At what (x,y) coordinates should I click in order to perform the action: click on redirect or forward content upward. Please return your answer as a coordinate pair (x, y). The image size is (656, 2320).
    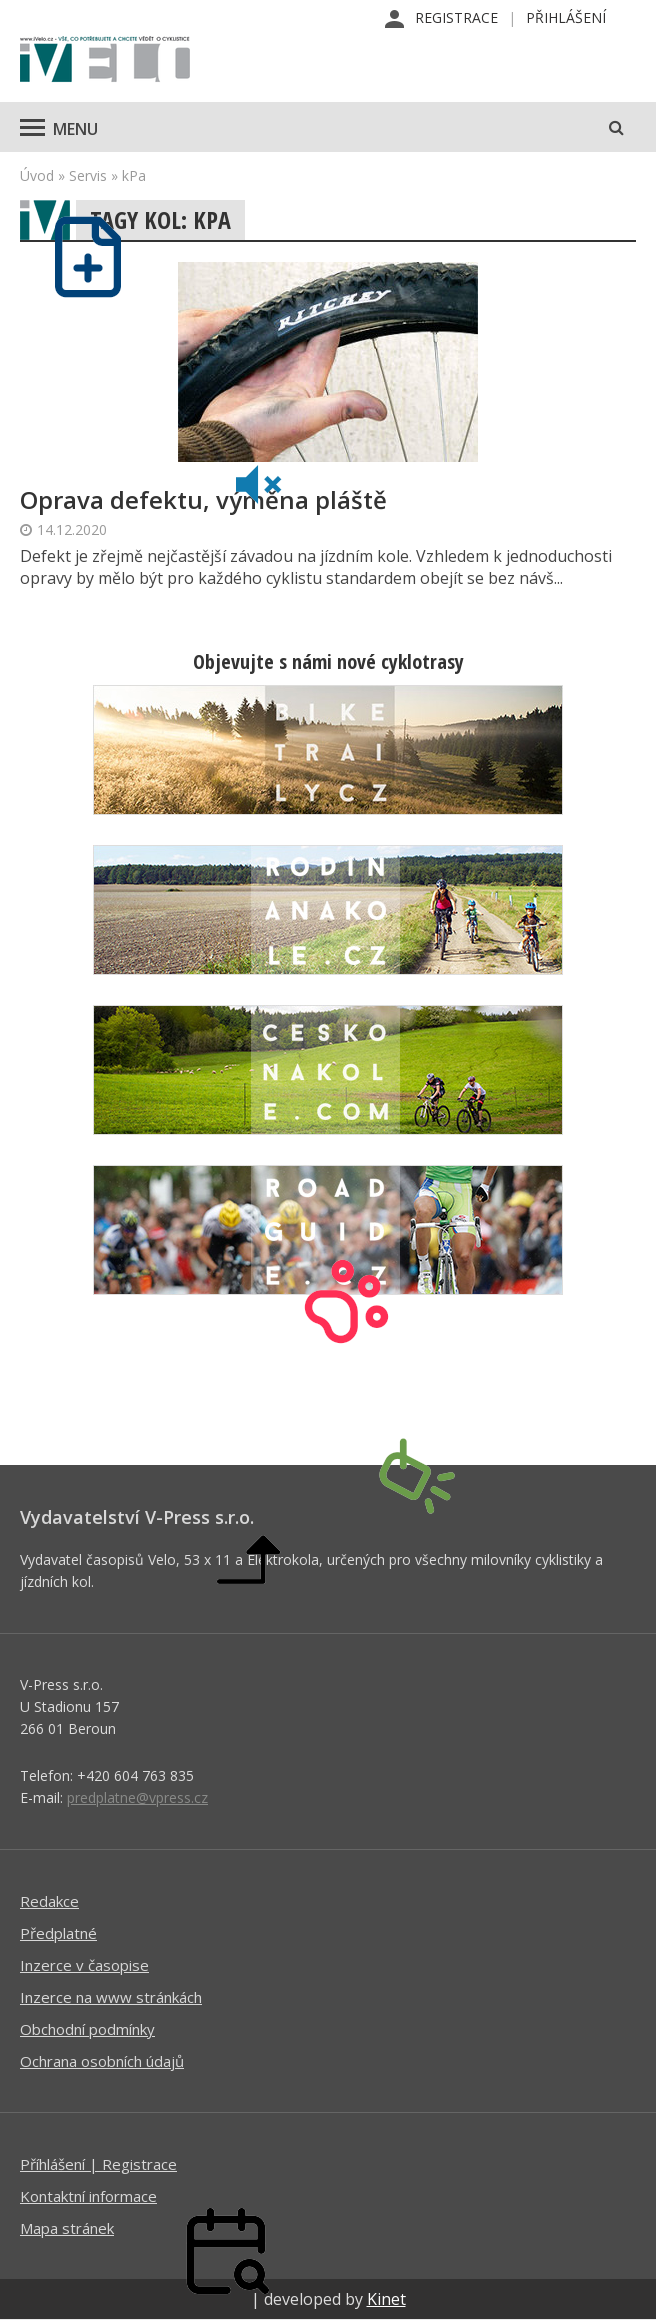
    Looking at the image, I should click on (251, 1562).